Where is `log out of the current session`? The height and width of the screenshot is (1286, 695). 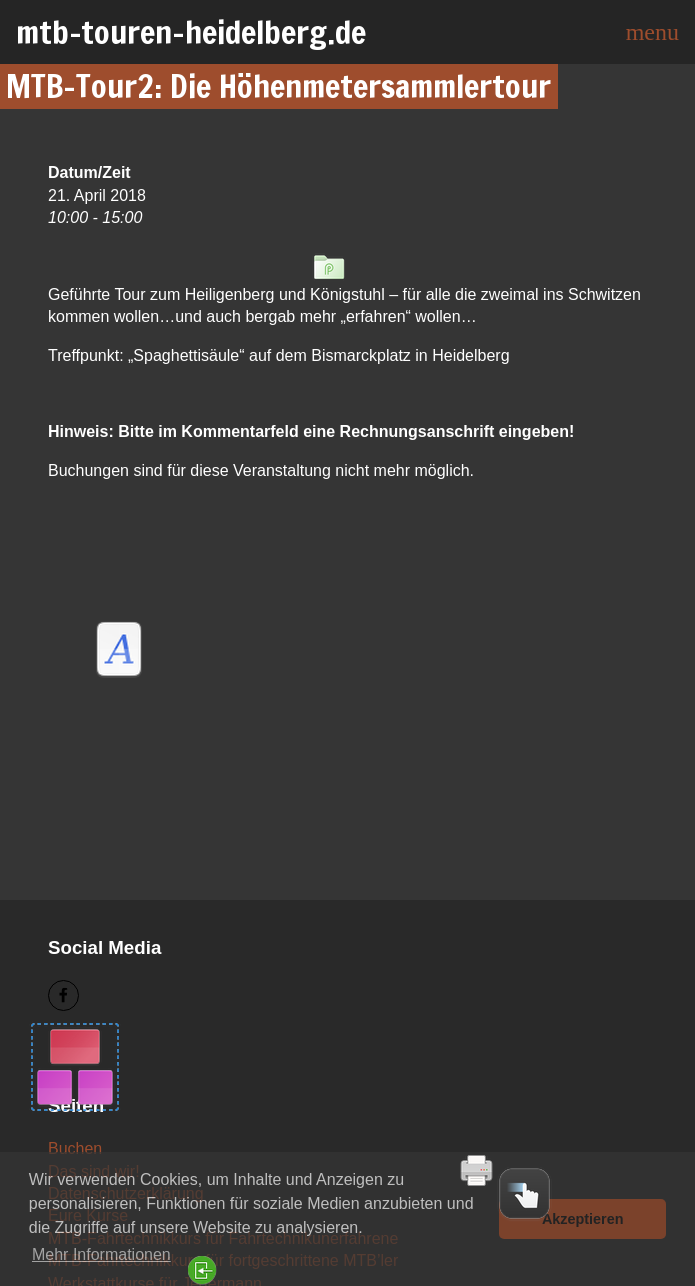
log out of the current session is located at coordinates (202, 1270).